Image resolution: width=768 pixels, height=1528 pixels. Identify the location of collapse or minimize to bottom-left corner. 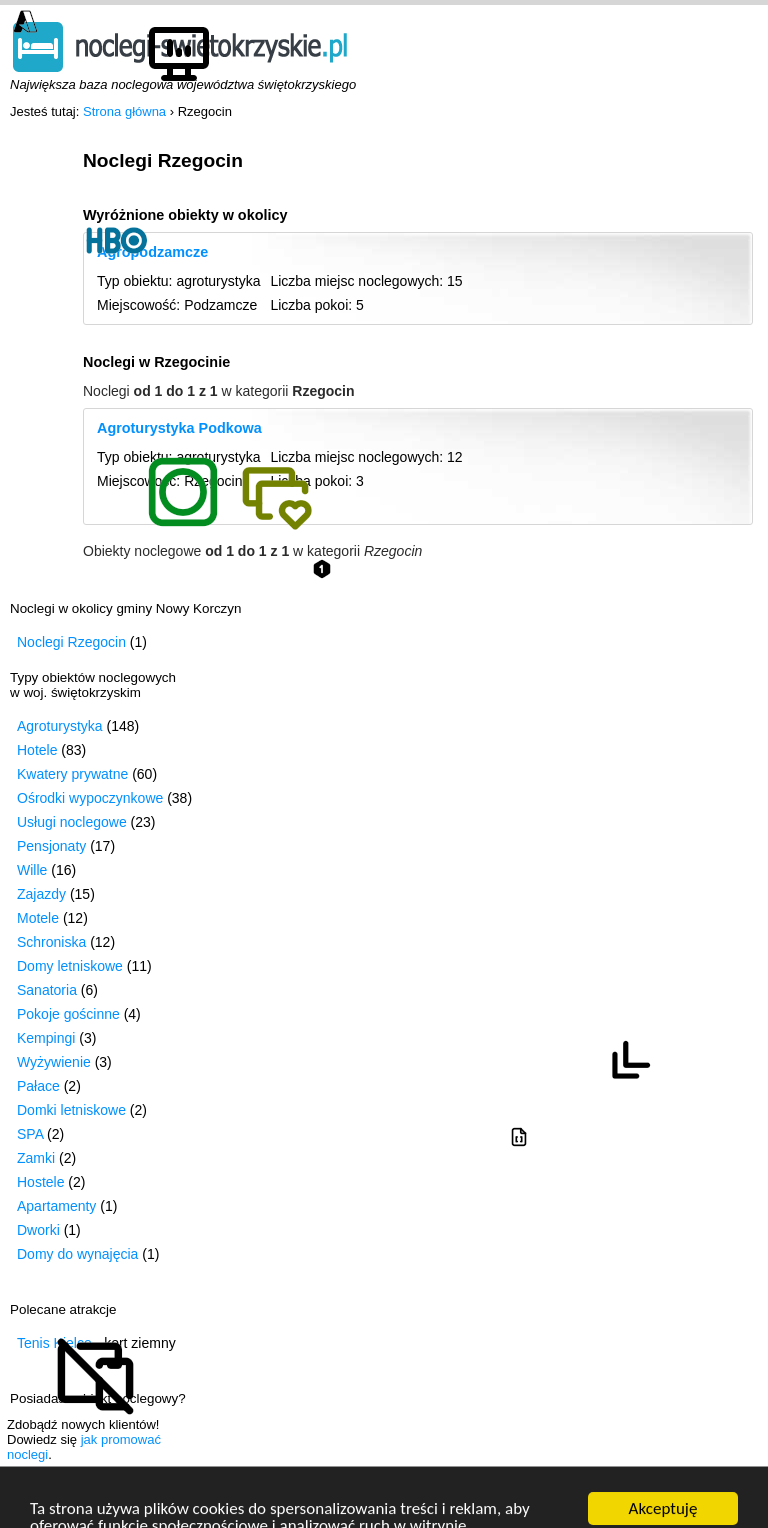
(628, 1062).